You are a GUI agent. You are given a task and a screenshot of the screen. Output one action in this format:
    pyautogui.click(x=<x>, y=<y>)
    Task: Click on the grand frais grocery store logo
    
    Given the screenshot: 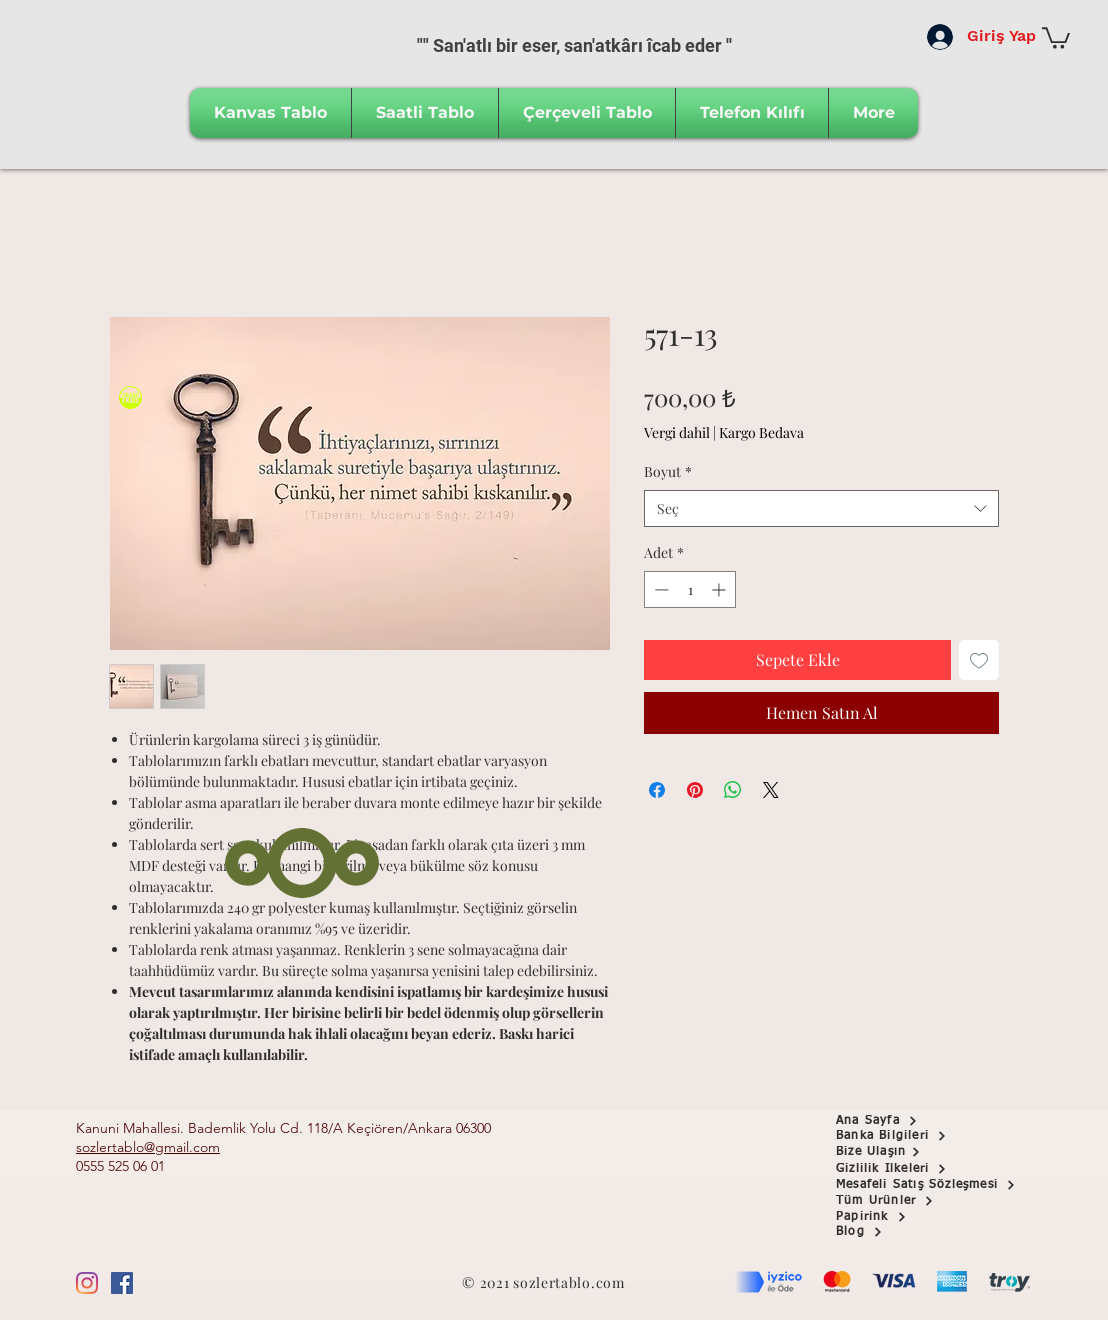 What is the action you would take?
    pyautogui.click(x=130, y=397)
    